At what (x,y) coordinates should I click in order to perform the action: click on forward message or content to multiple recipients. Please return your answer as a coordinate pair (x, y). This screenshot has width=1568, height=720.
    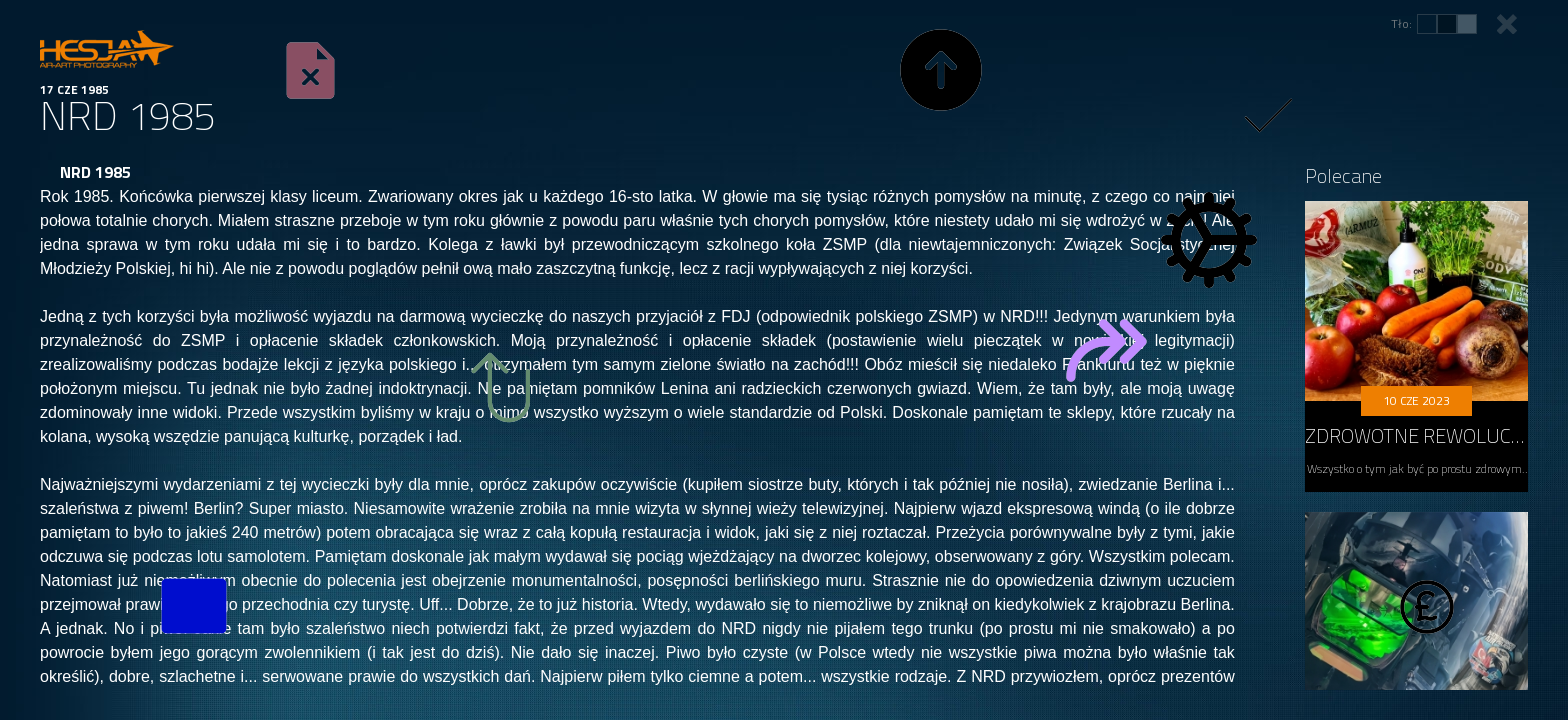
    Looking at the image, I should click on (1106, 350).